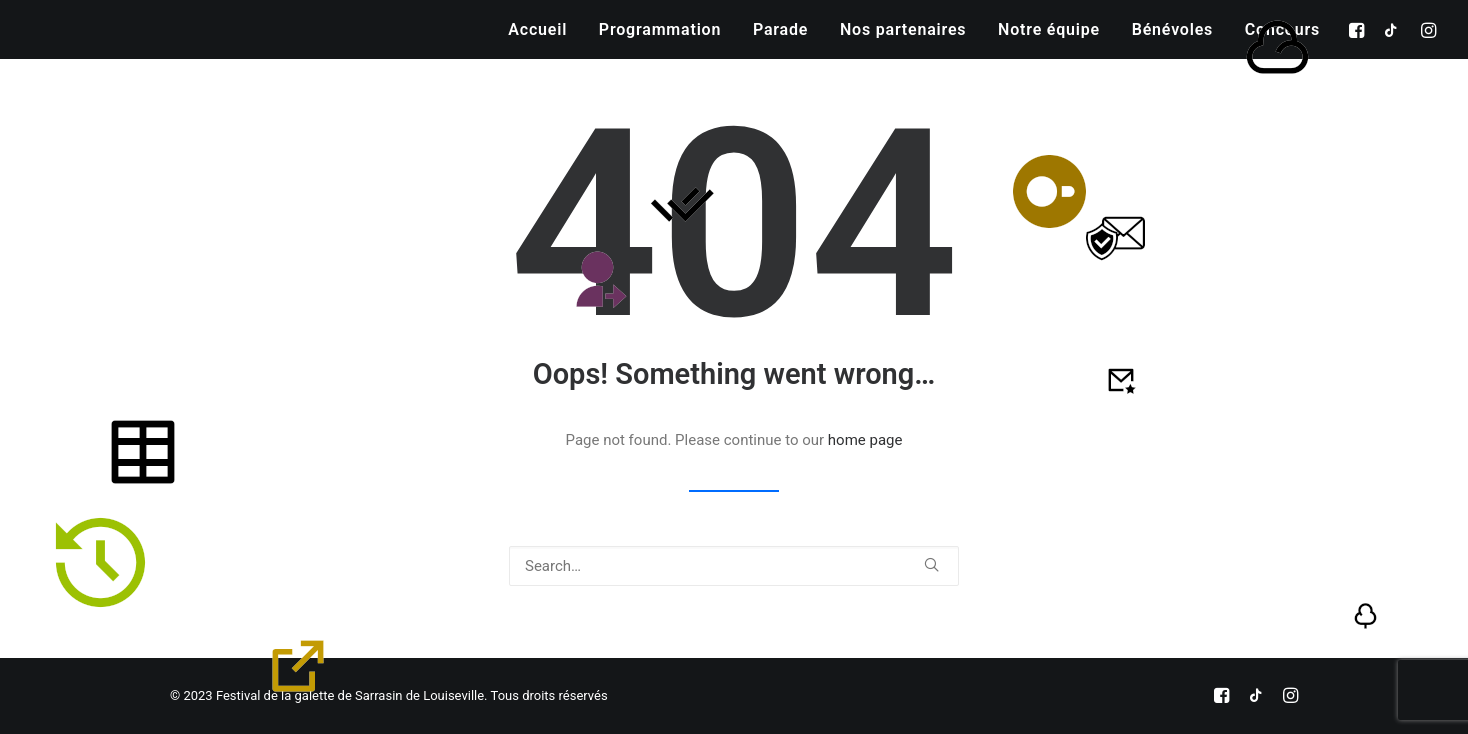  What do you see at coordinates (100, 562) in the screenshot?
I see `view recent activity or history` at bounding box center [100, 562].